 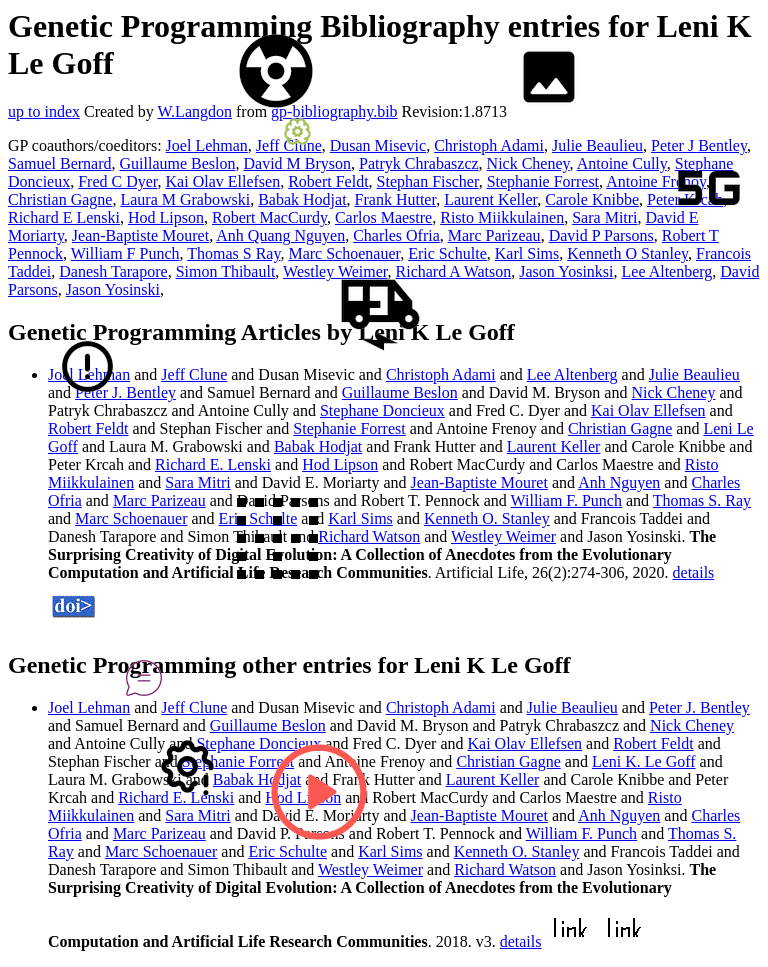 What do you see at coordinates (144, 678) in the screenshot?
I see `open chat or messaging` at bounding box center [144, 678].